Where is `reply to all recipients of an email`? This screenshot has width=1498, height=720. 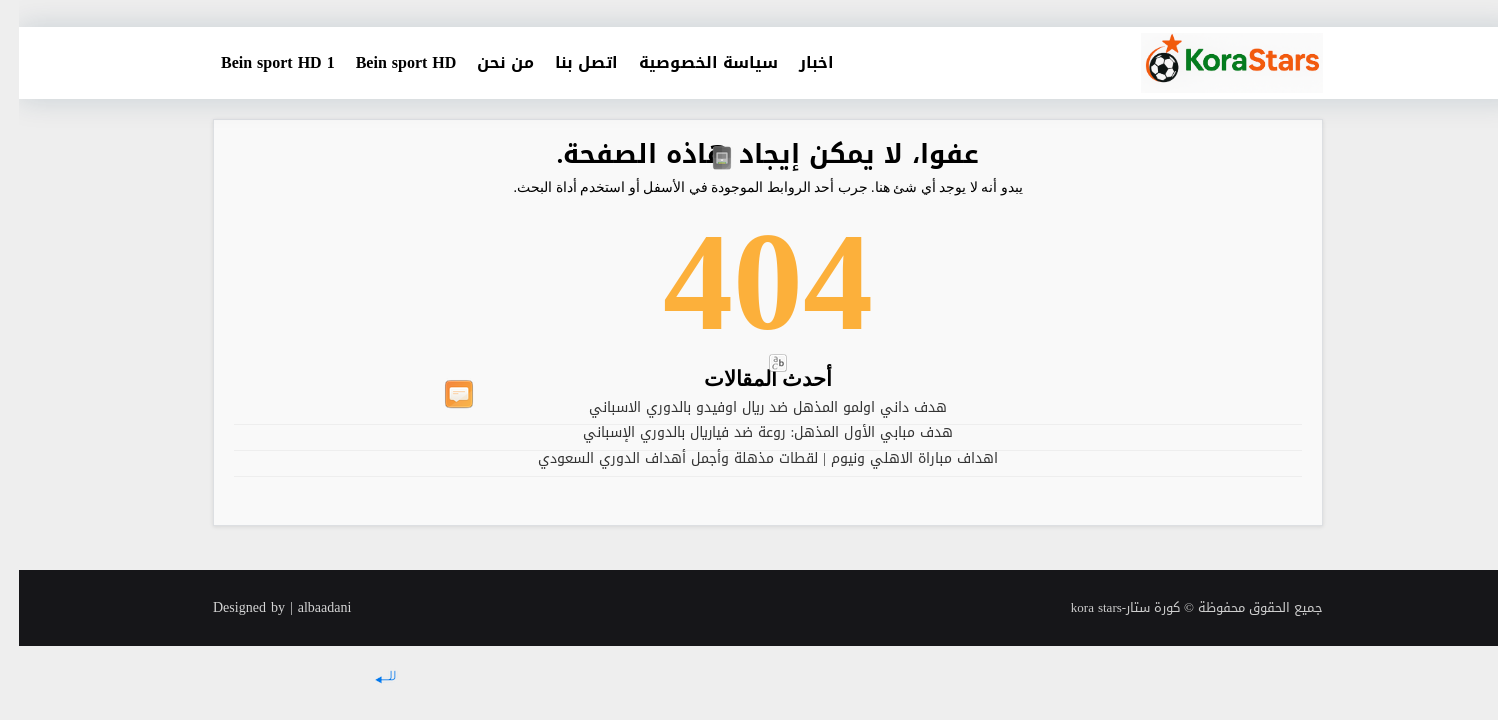 reply to all recipients of an email is located at coordinates (385, 677).